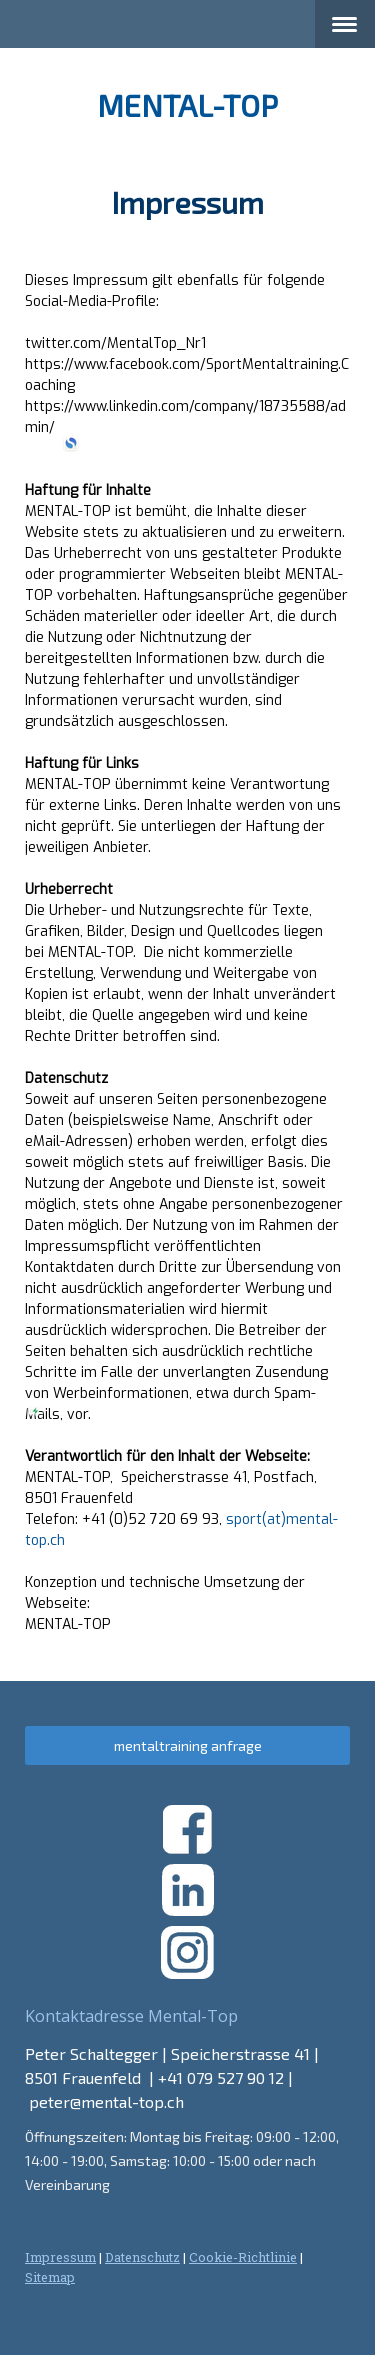 The width and height of the screenshot is (375, 2355). I want to click on indicates battery is charging at 70% capacity, so click(36, 1411).